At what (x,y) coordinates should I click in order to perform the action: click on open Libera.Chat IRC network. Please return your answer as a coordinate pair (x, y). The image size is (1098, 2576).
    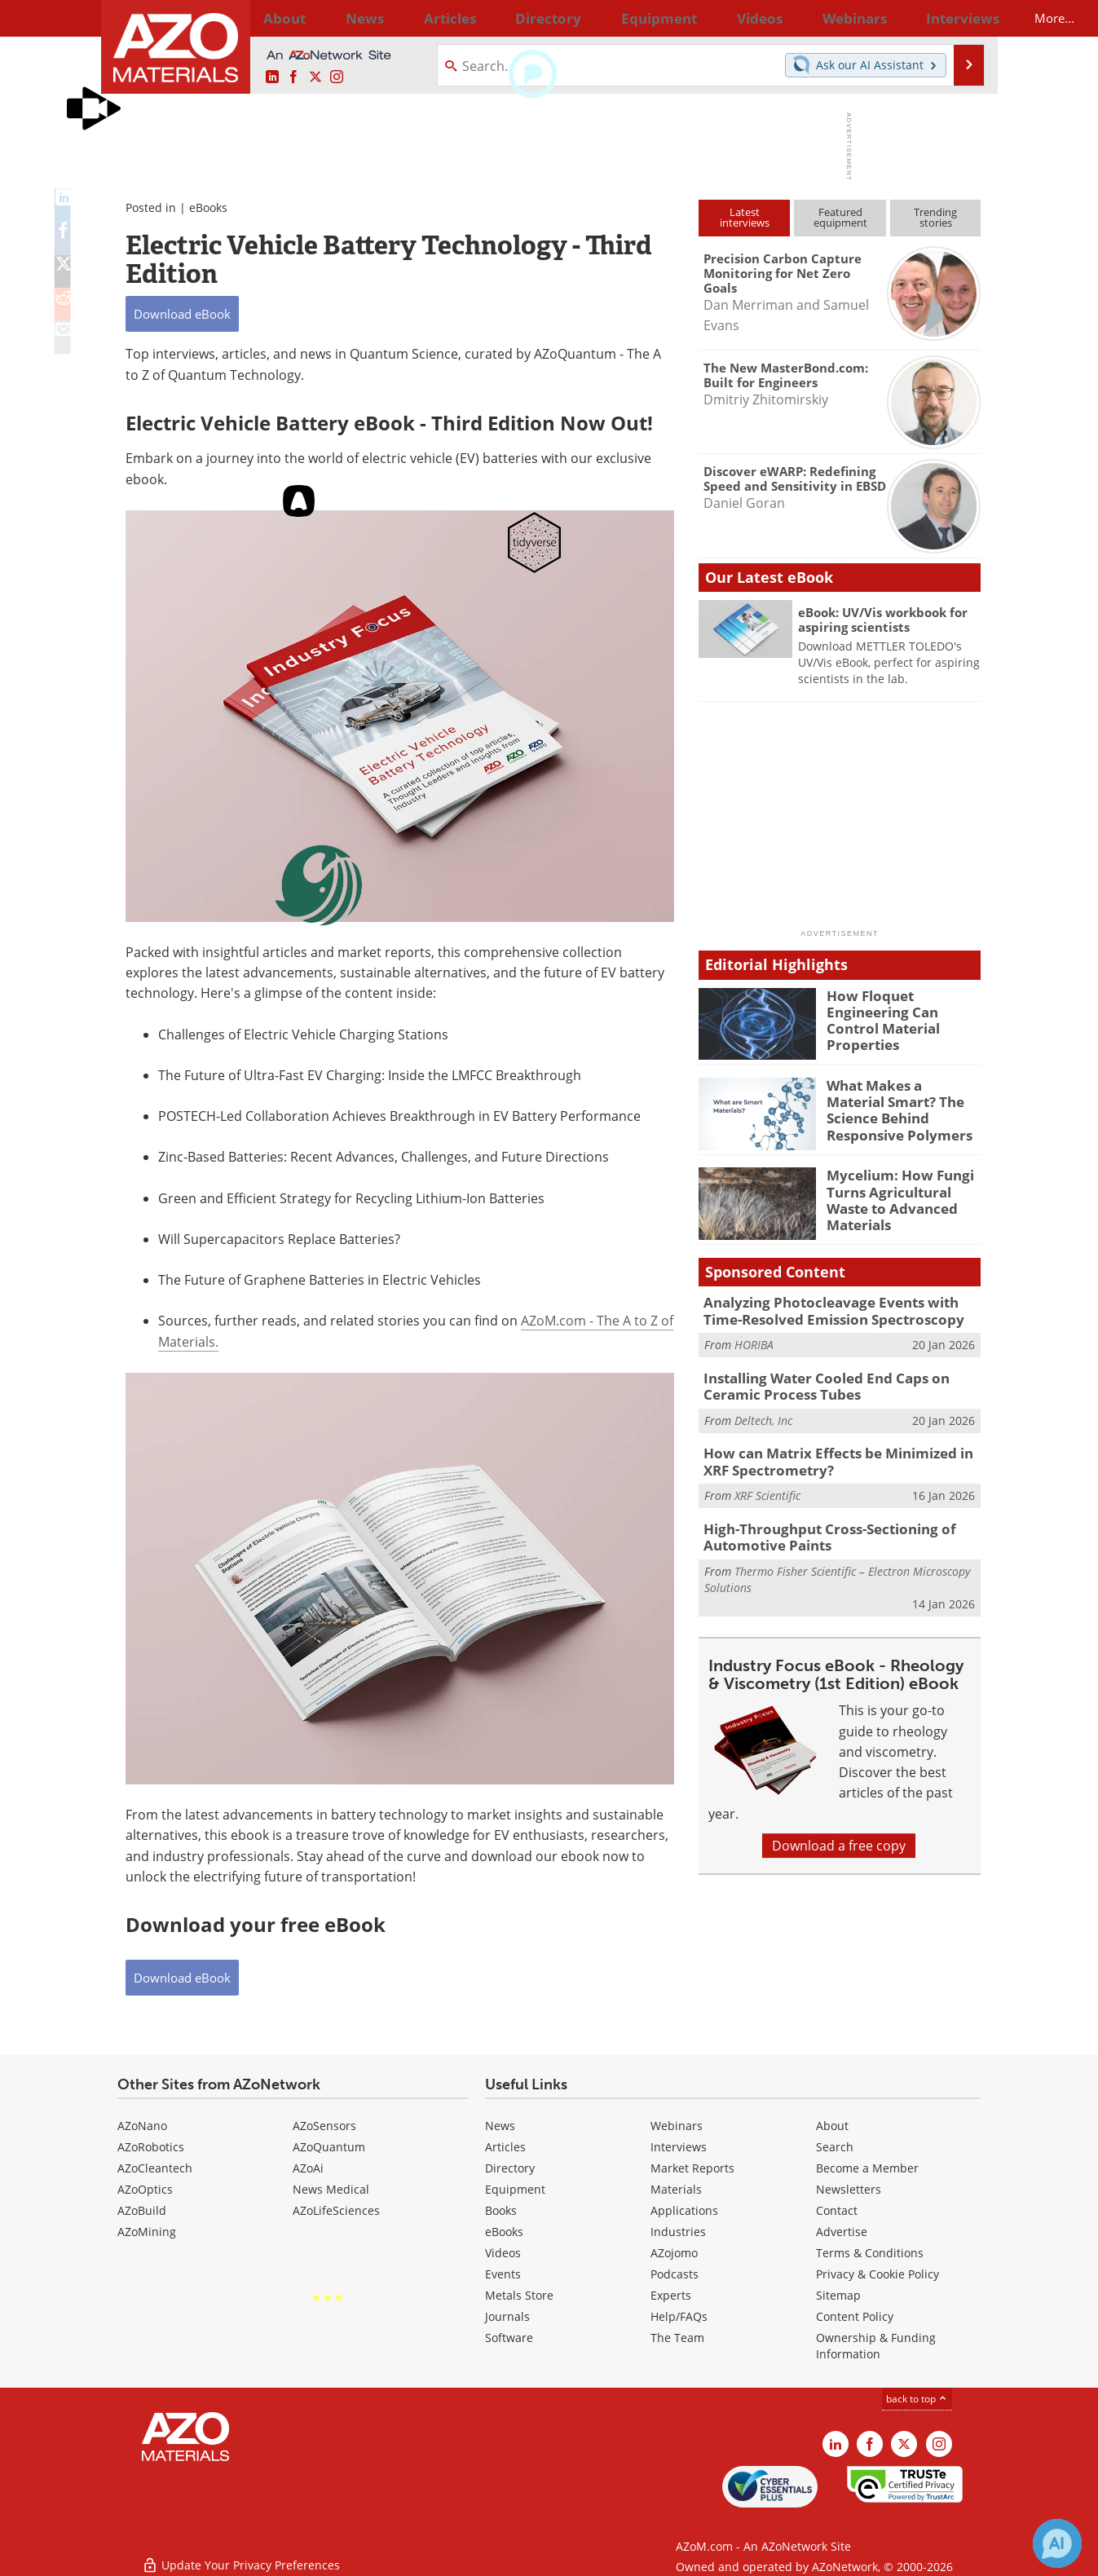
    Looking at the image, I should click on (379, 673).